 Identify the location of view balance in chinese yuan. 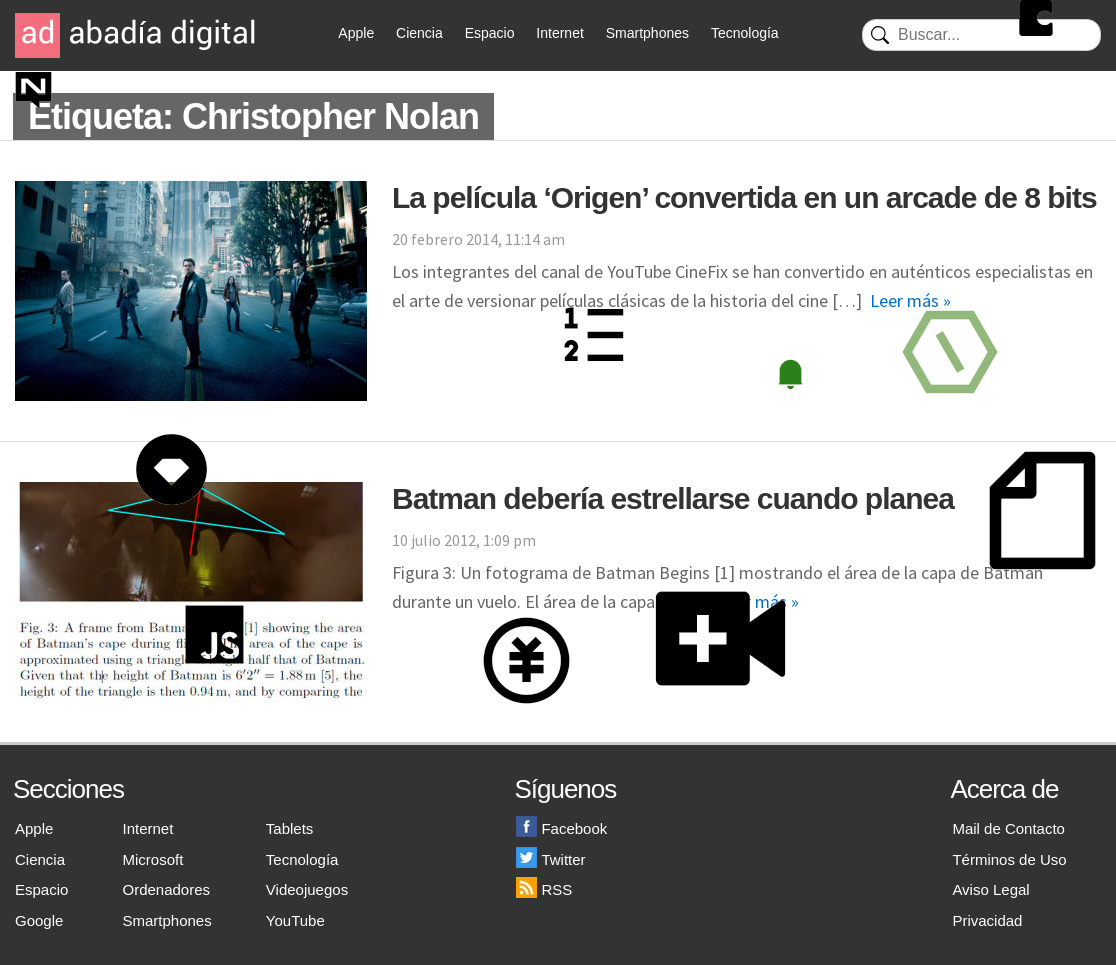
(526, 660).